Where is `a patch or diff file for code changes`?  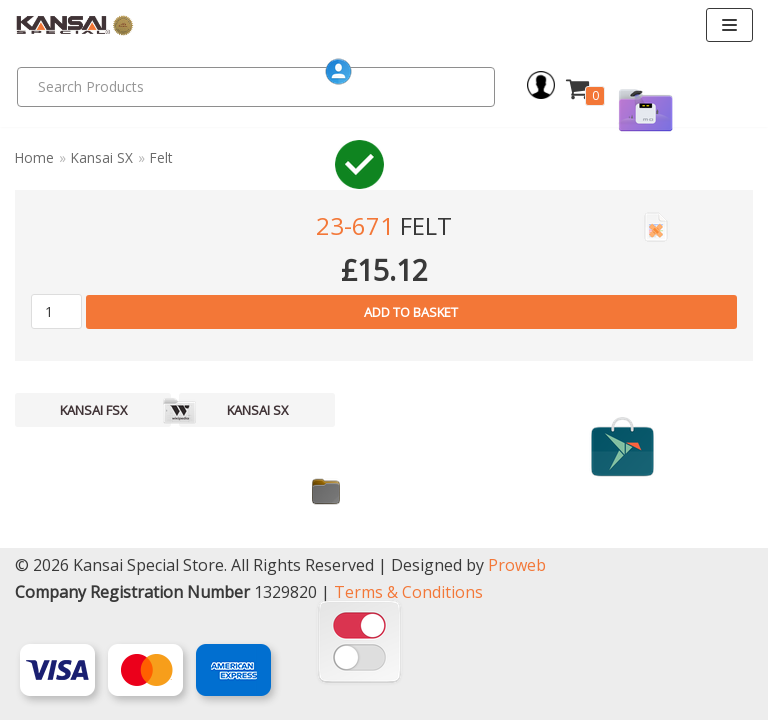 a patch or diff file for code changes is located at coordinates (656, 227).